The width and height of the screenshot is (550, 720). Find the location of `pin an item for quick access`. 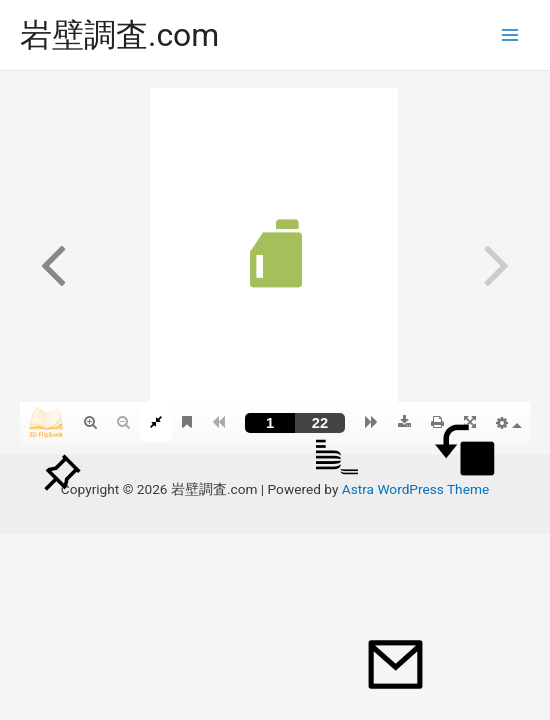

pin an item for quick access is located at coordinates (61, 474).